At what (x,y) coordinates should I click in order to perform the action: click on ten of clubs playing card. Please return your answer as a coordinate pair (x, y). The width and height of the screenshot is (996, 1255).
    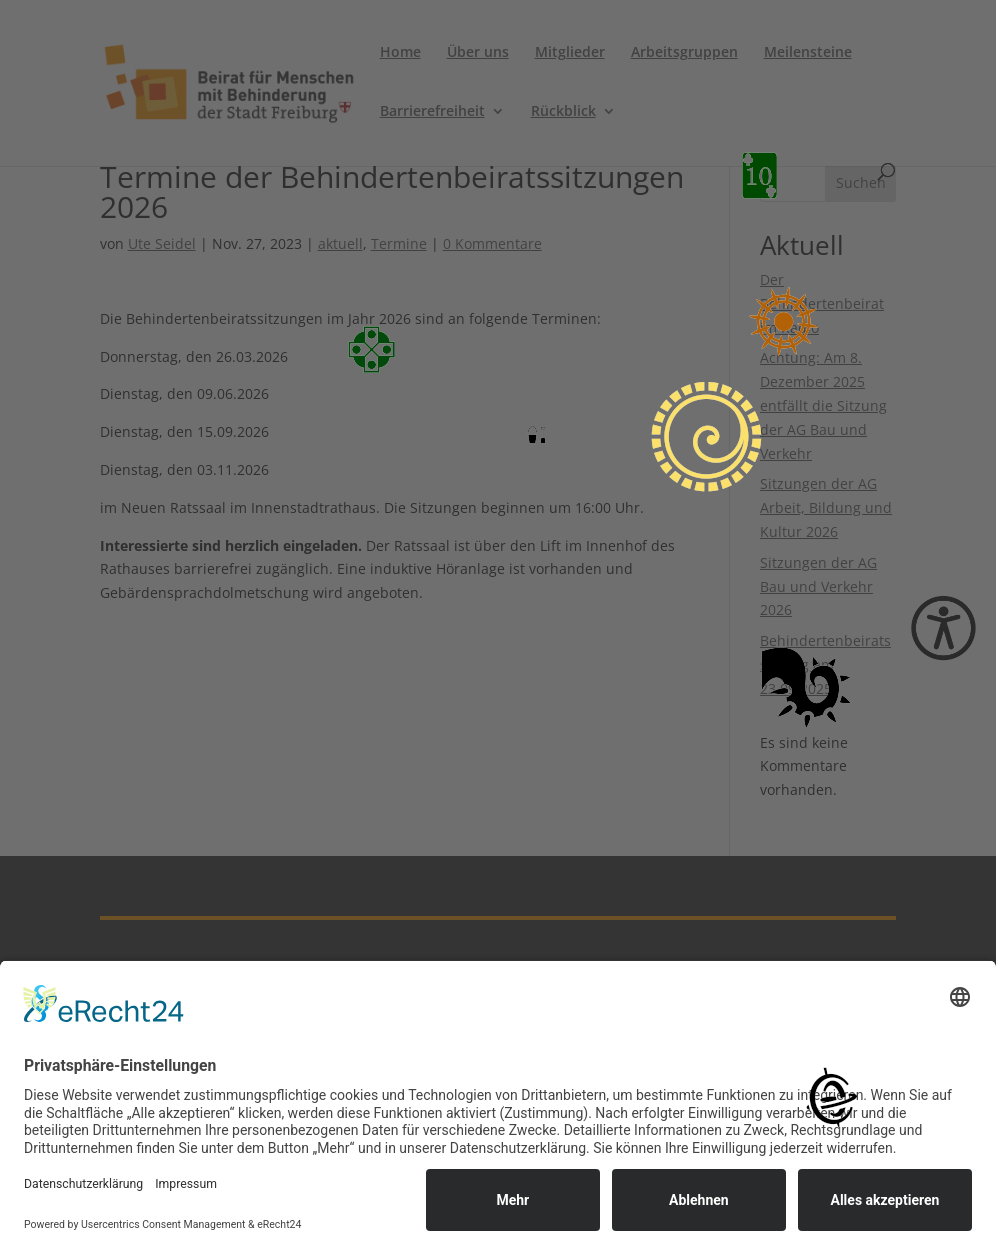
    Looking at the image, I should click on (759, 175).